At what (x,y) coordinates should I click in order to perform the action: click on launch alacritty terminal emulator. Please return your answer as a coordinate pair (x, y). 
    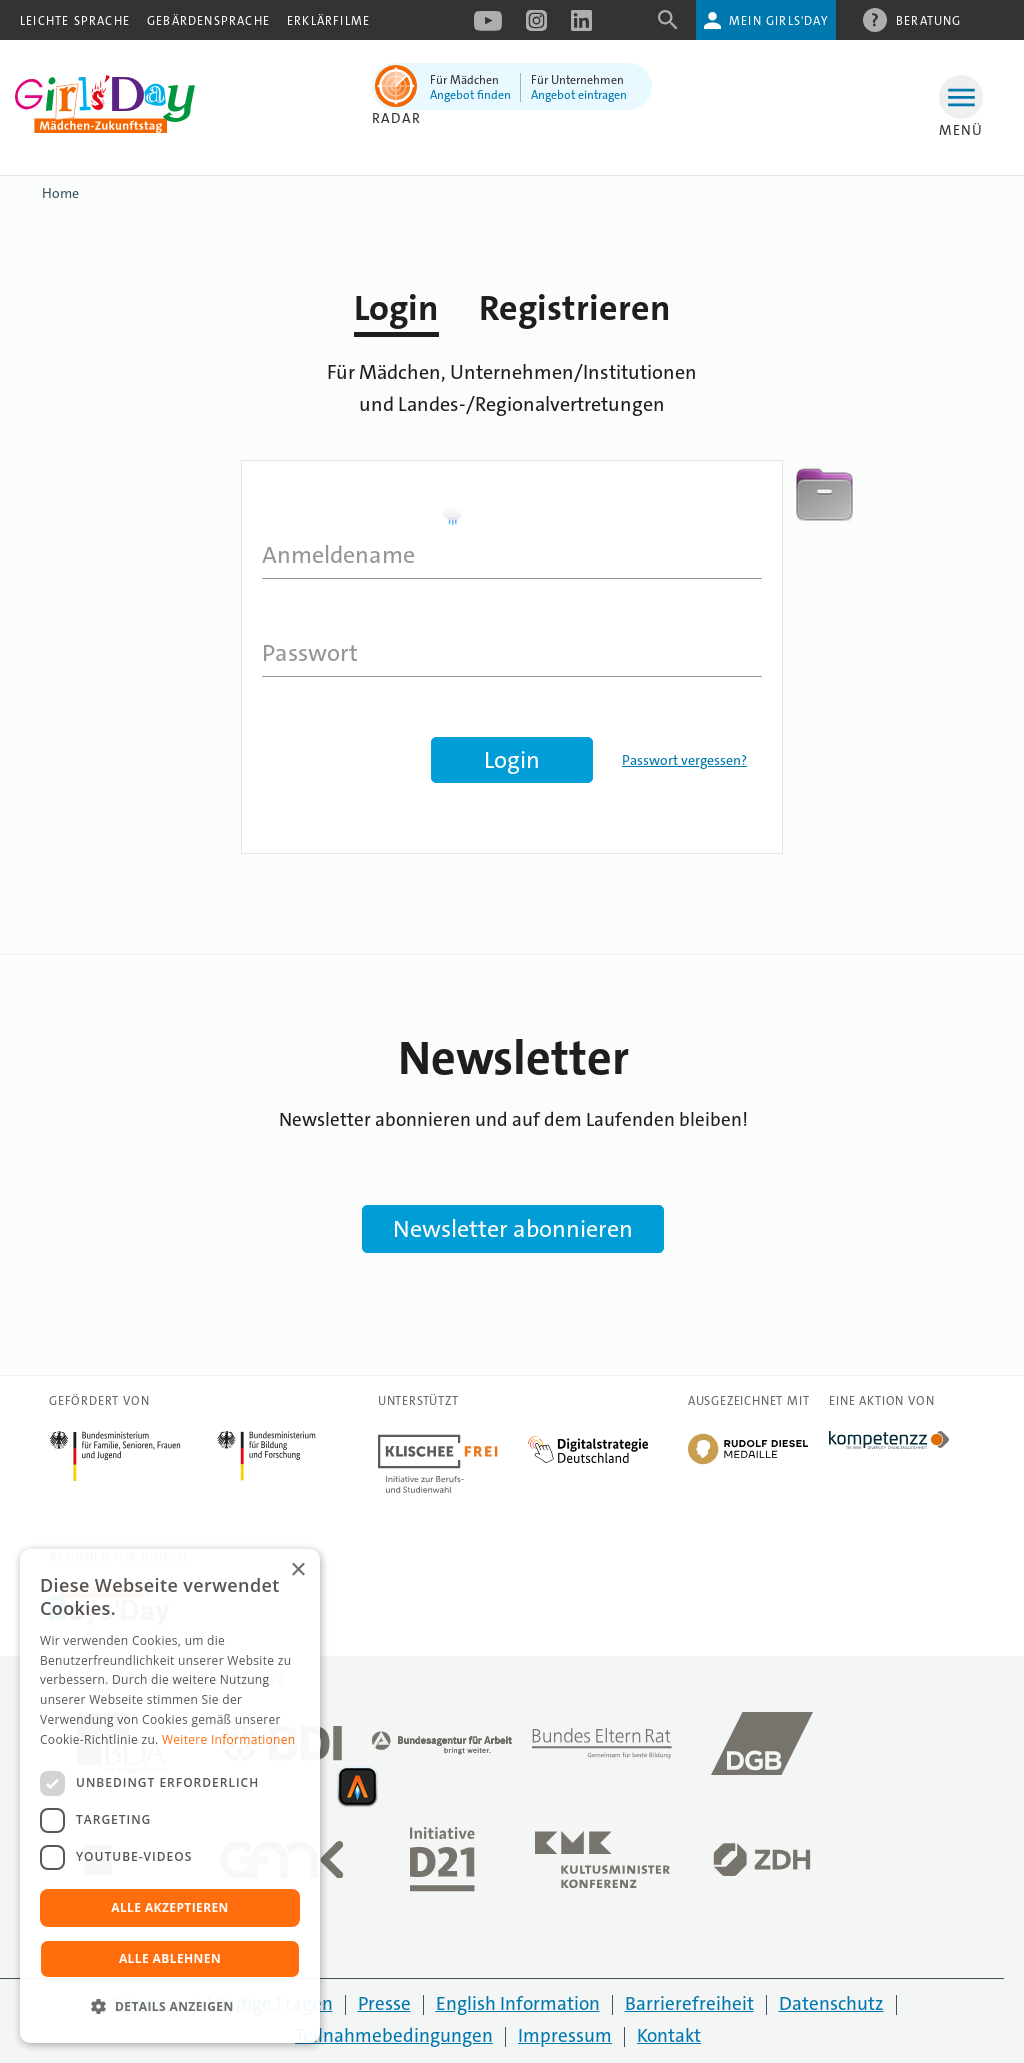
    Looking at the image, I should click on (357, 1786).